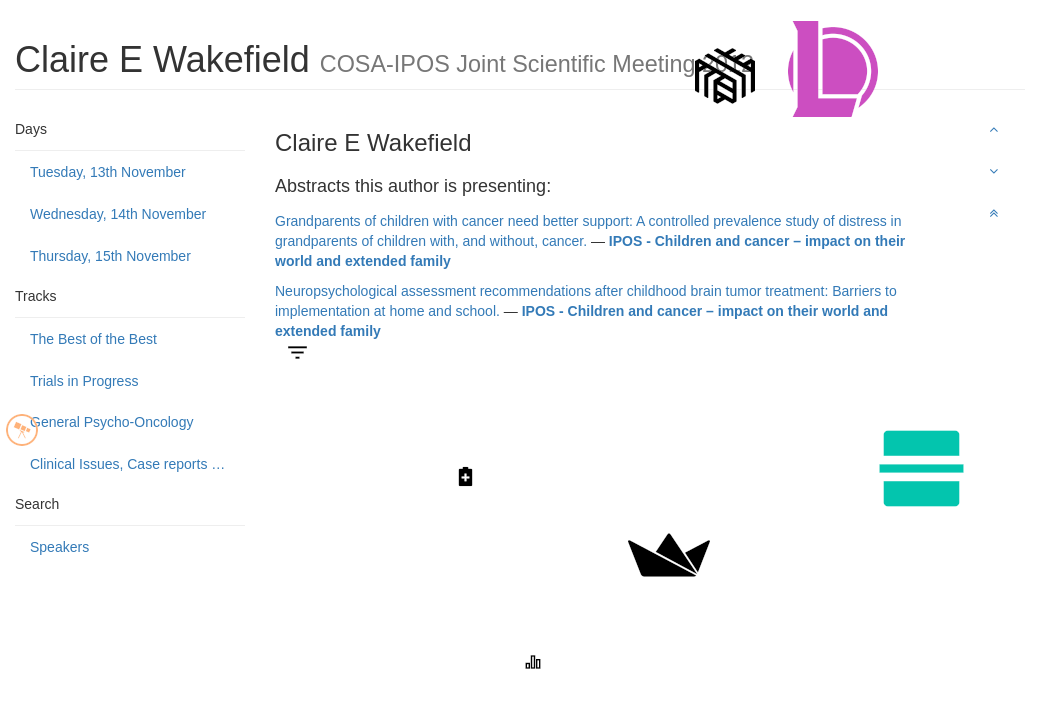  I want to click on WPExplorer logo - a WordPress themes and resources website, so click(22, 430).